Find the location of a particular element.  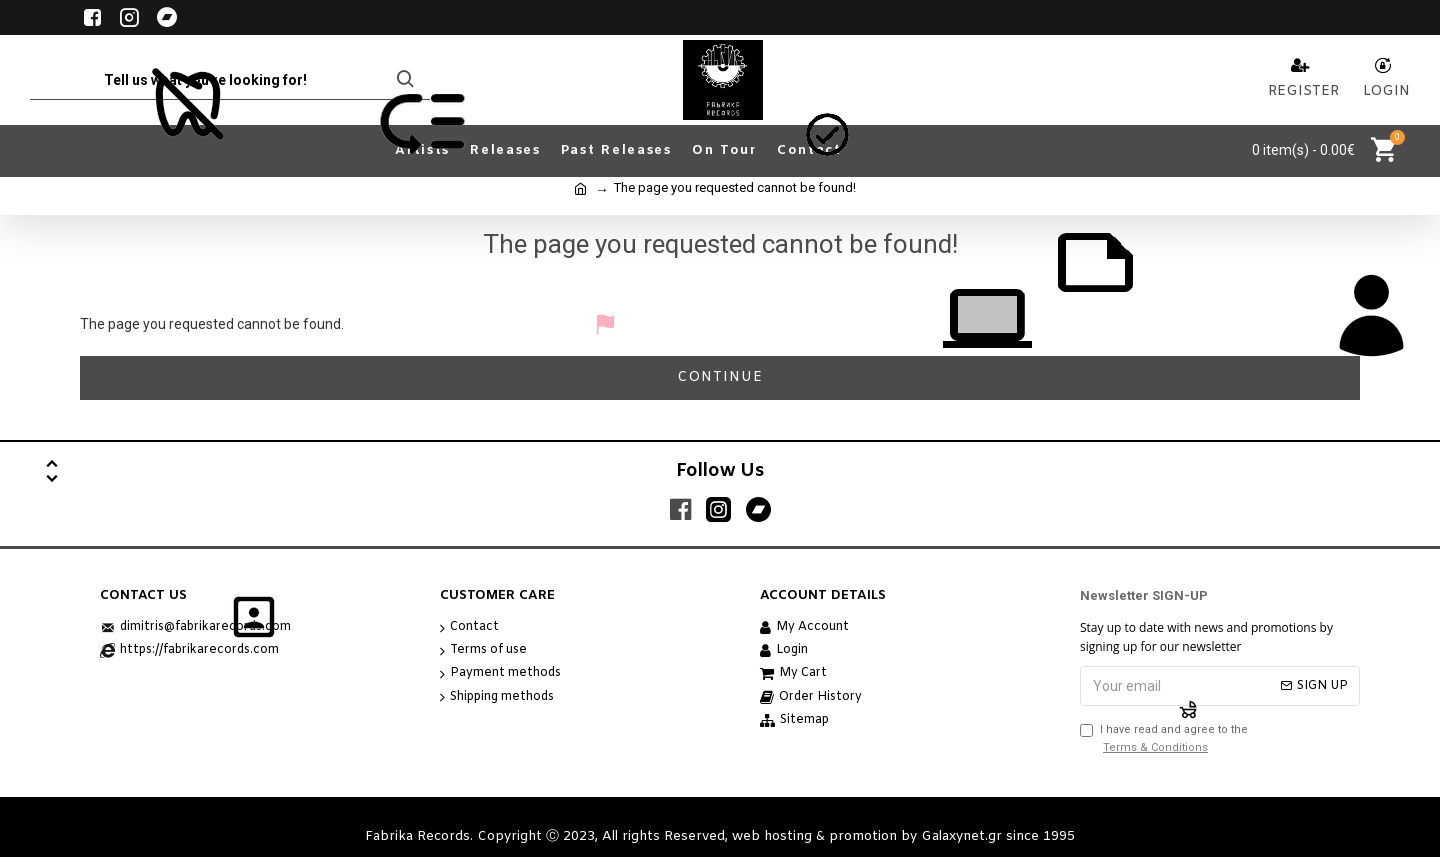

indicates child-friendly or family-friendly location is located at coordinates (1188, 709).